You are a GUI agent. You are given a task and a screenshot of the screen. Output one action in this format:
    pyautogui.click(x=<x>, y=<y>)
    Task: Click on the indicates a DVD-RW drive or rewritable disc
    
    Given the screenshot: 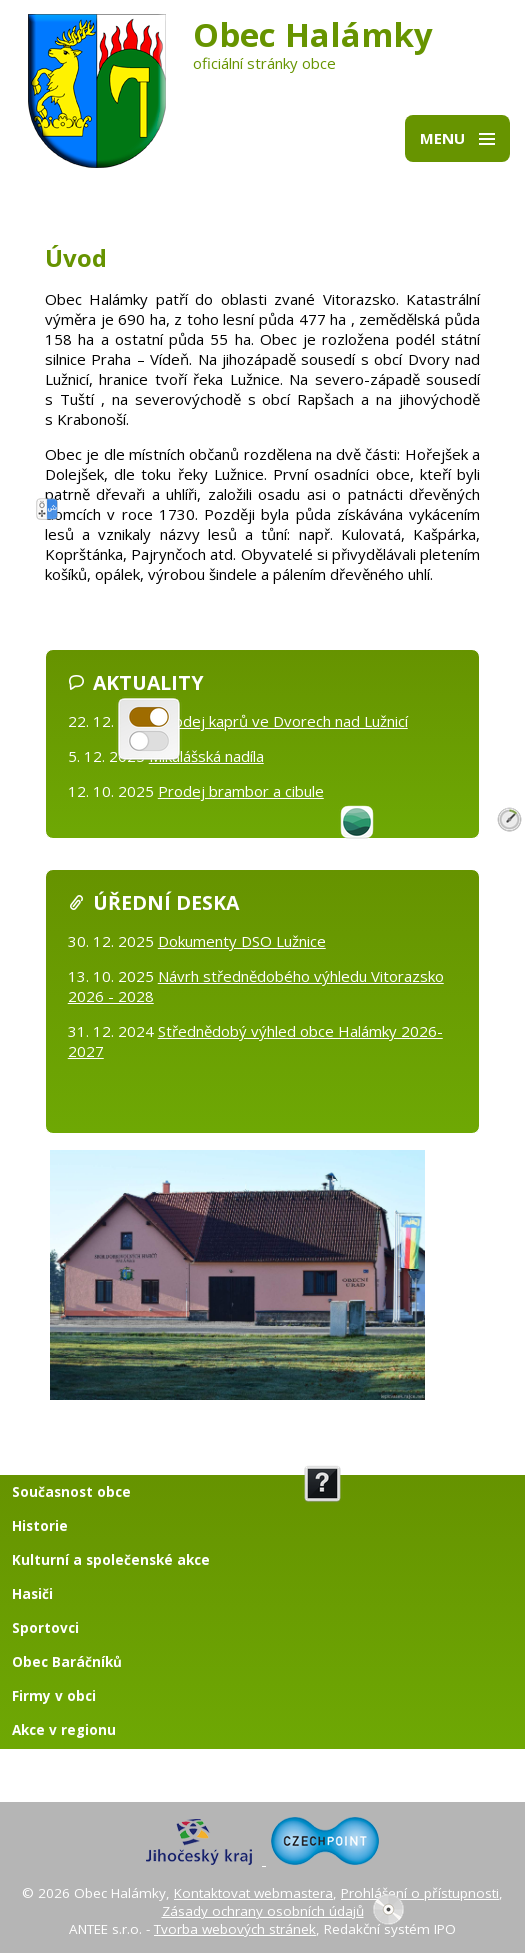 What is the action you would take?
    pyautogui.click(x=388, y=1909)
    